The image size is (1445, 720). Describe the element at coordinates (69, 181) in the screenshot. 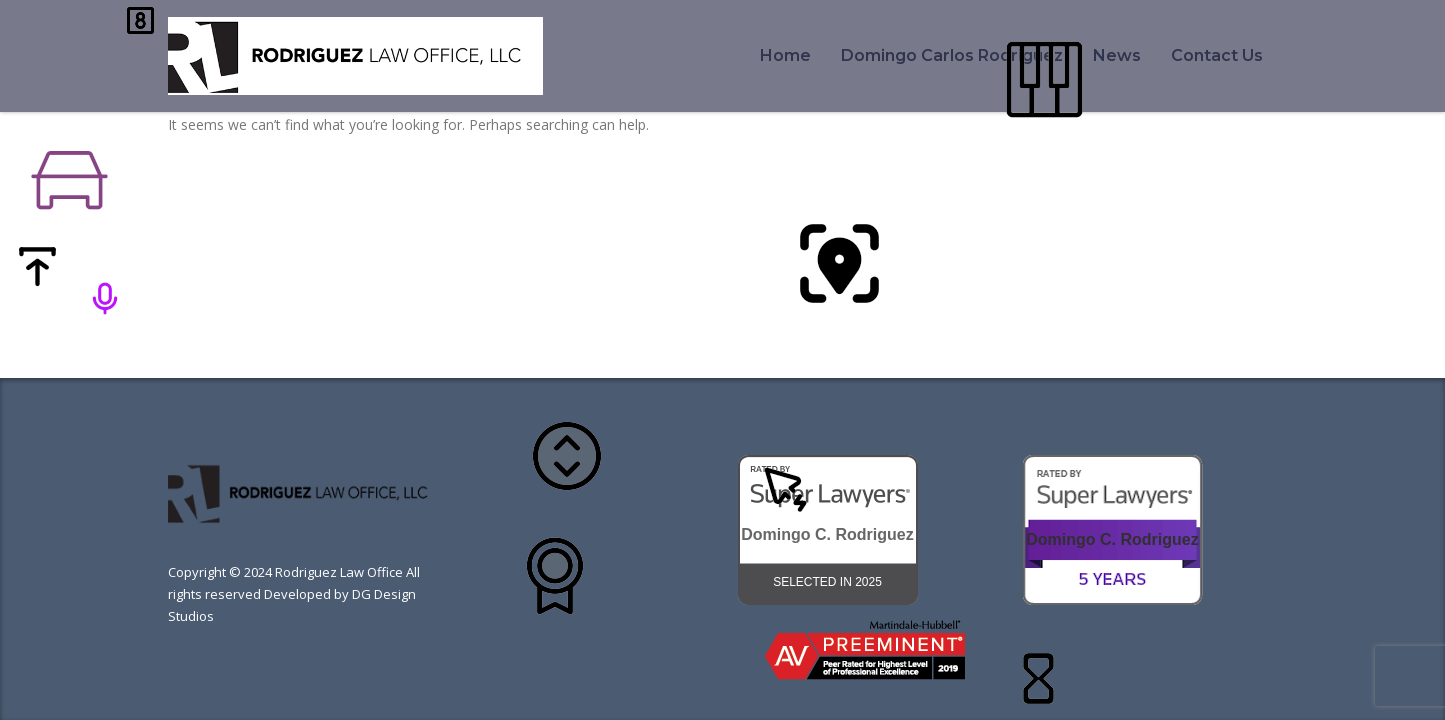

I see `access vehicle or car-related features` at that location.